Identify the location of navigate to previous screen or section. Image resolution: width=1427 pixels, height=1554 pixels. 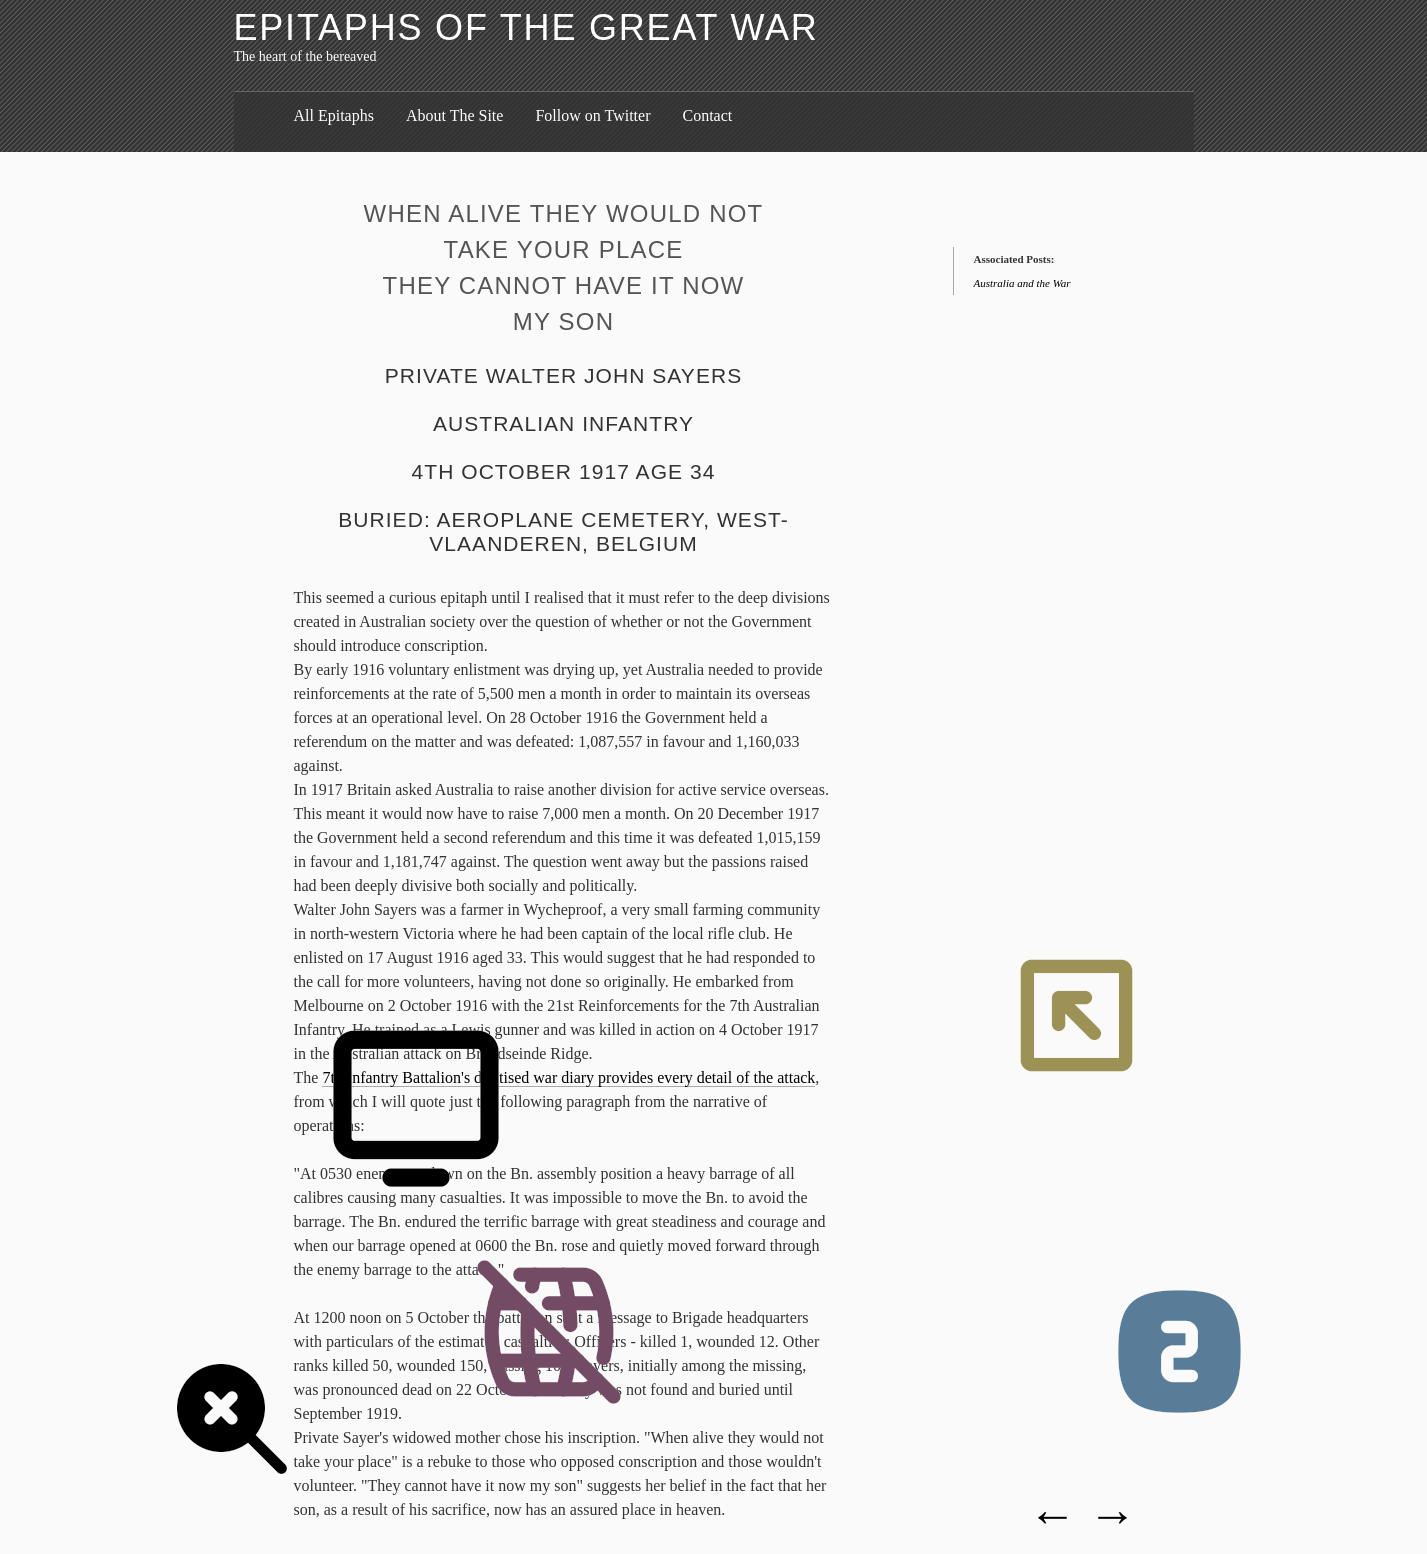
(1076, 1015).